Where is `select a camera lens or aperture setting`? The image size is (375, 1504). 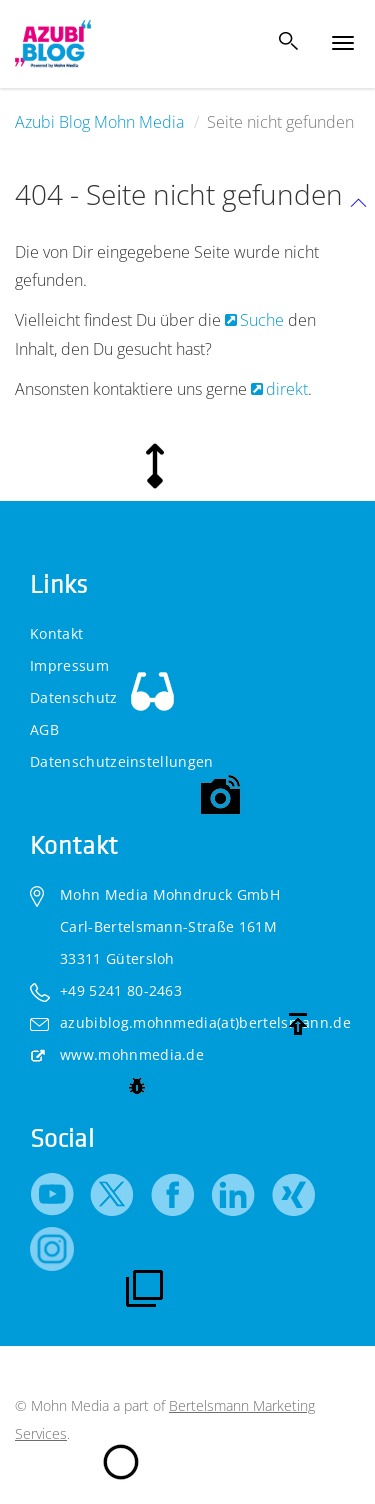 select a camera lens or aperture setting is located at coordinates (121, 1462).